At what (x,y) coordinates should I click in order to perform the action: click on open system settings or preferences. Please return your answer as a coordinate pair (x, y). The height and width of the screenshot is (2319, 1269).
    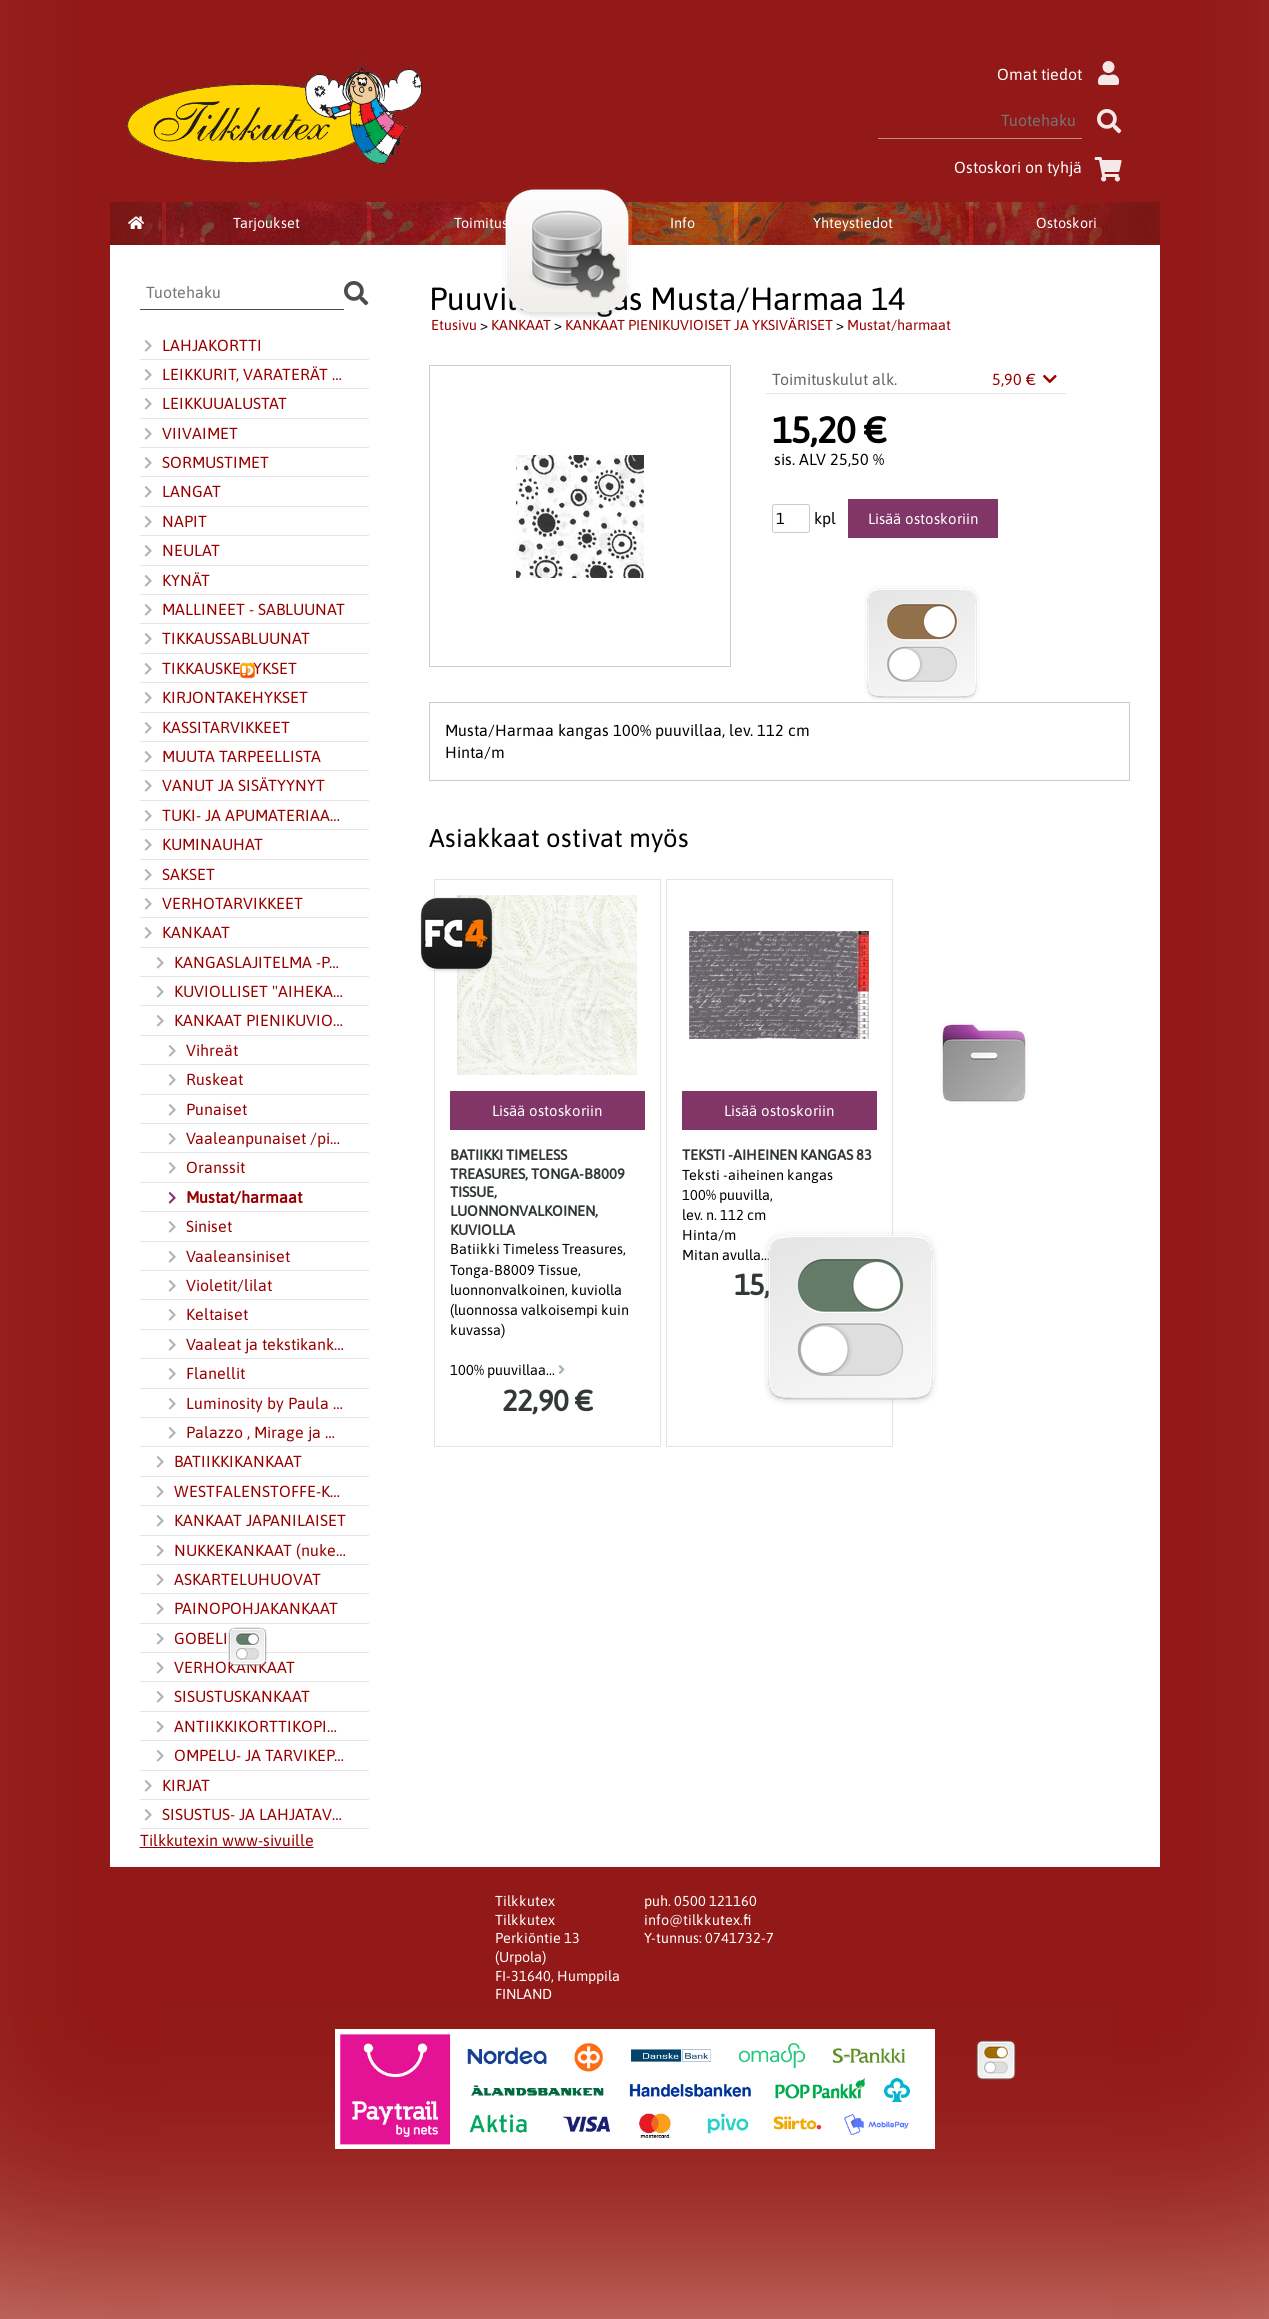
    Looking at the image, I should click on (247, 1646).